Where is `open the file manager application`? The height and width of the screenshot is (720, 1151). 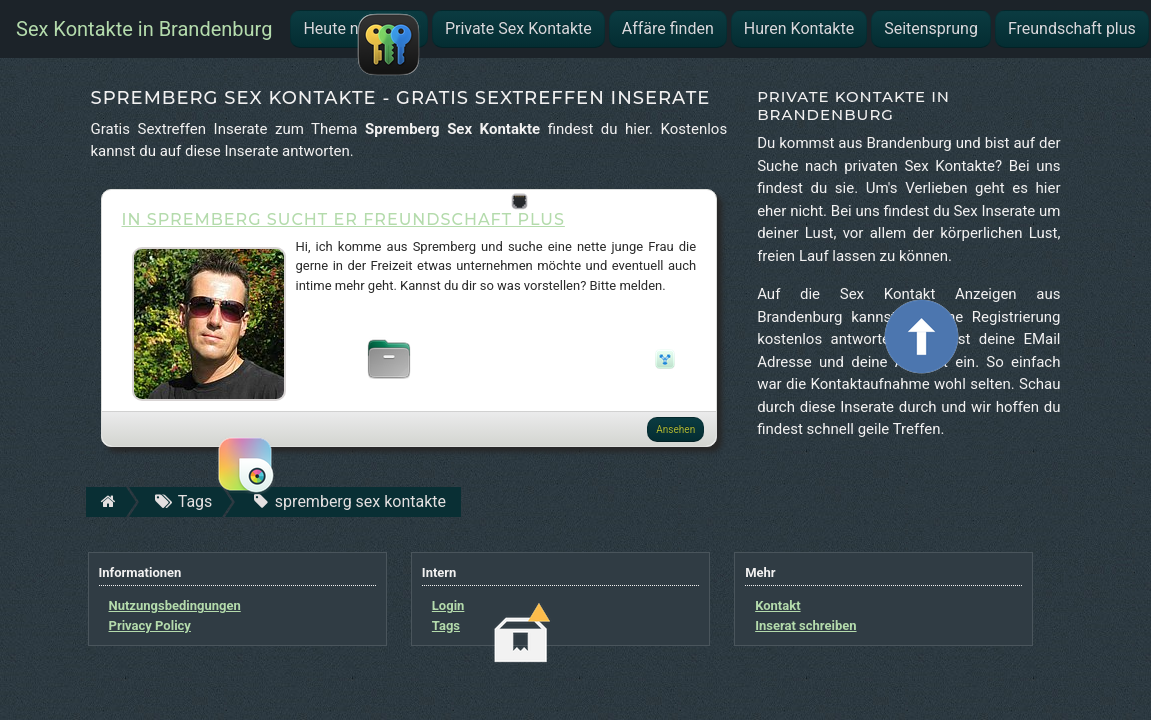 open the file manager application is located at coordinates (389, 359).